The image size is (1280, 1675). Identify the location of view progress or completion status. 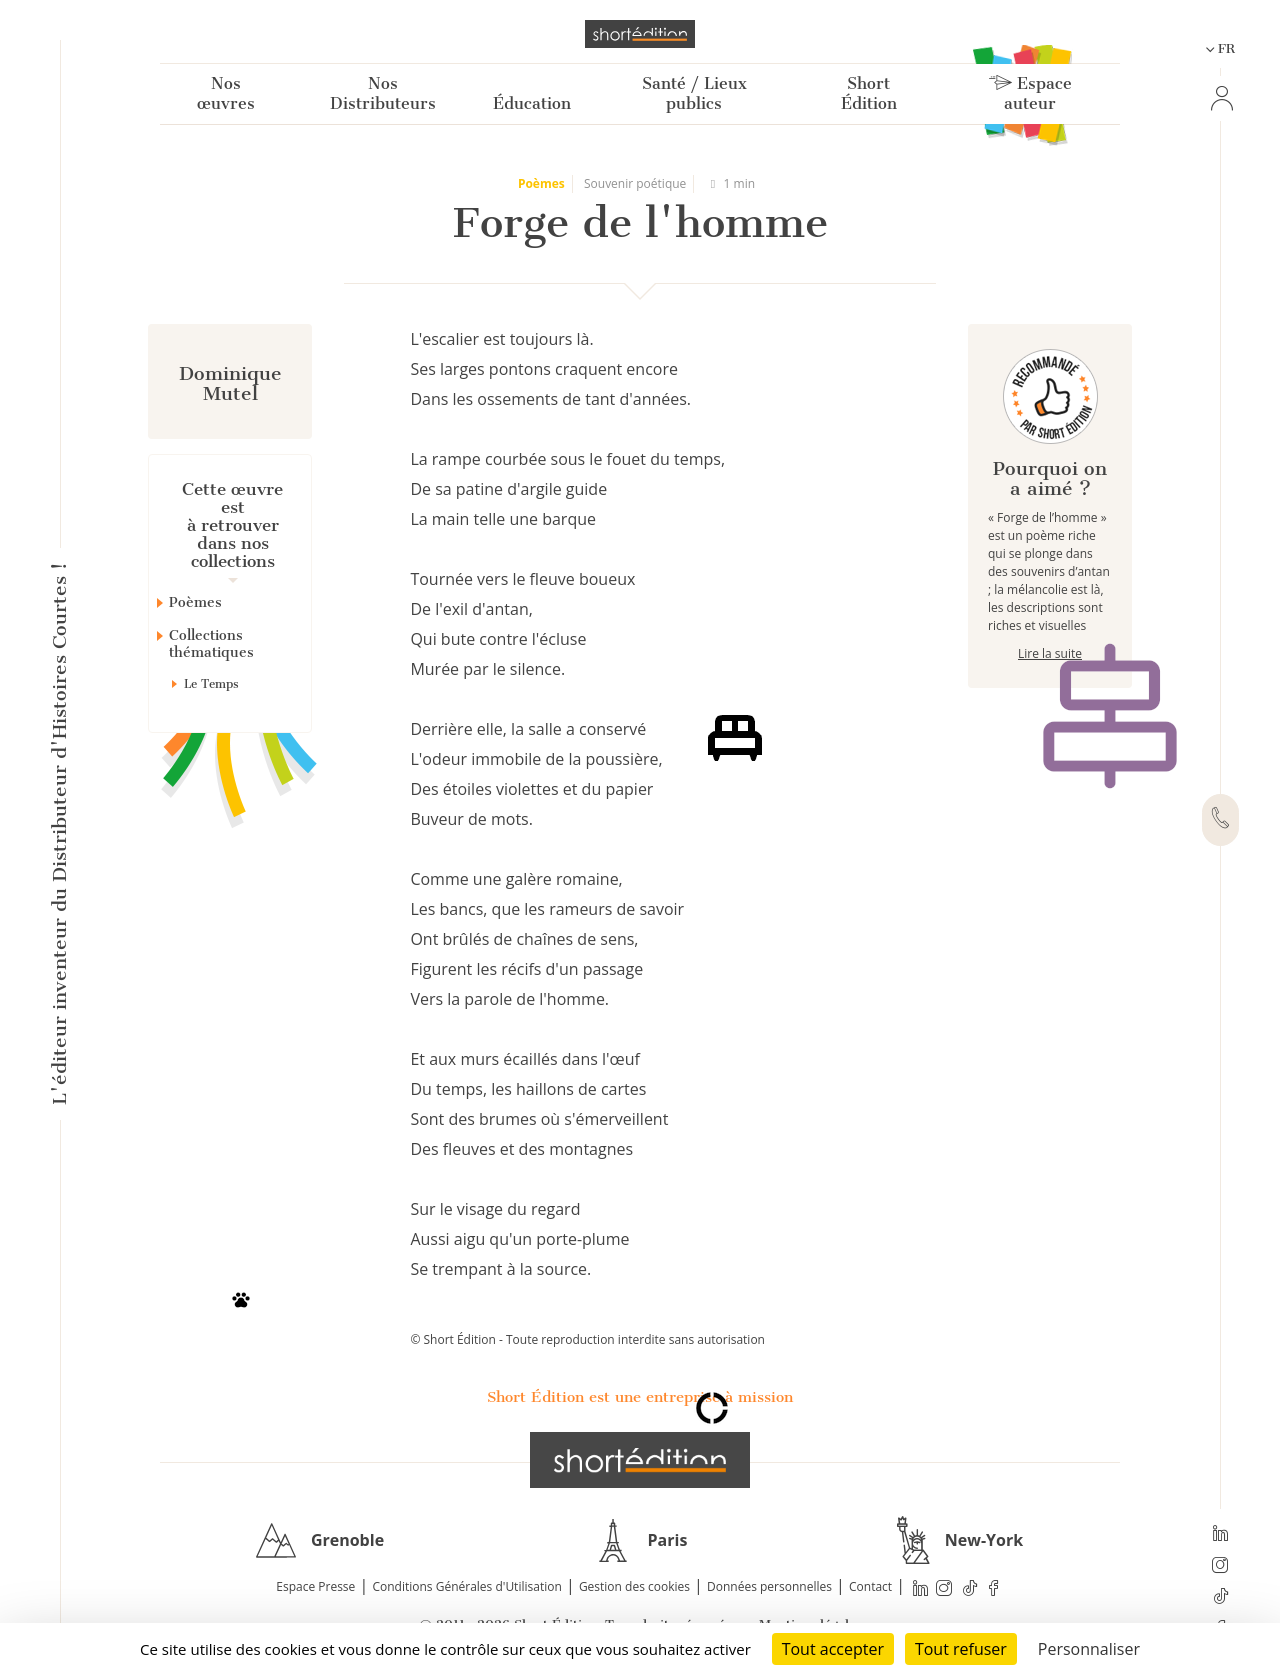
(712, 1408).